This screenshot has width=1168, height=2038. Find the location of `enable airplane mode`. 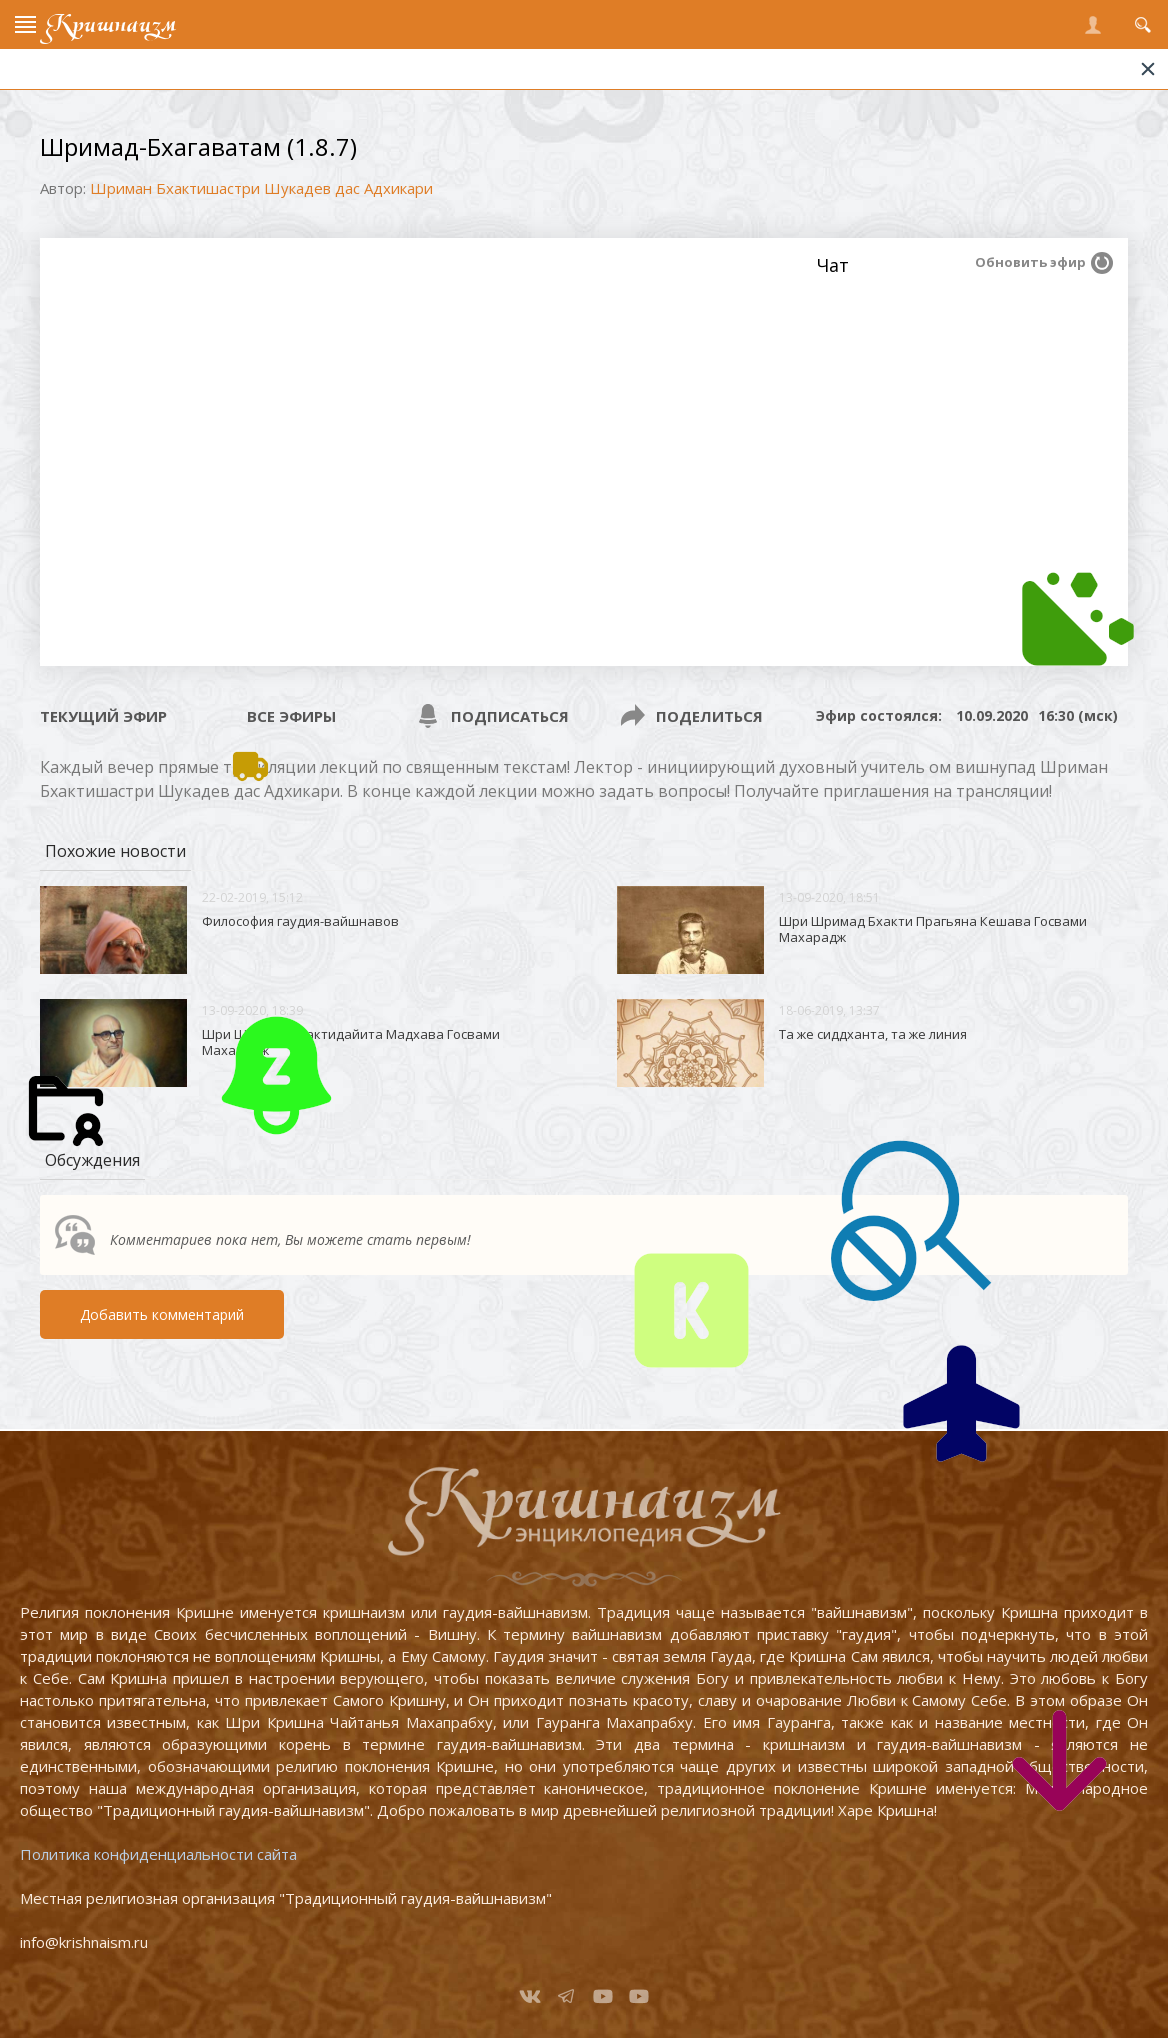

enable airplane mode is located at coordinates (961, 1403).